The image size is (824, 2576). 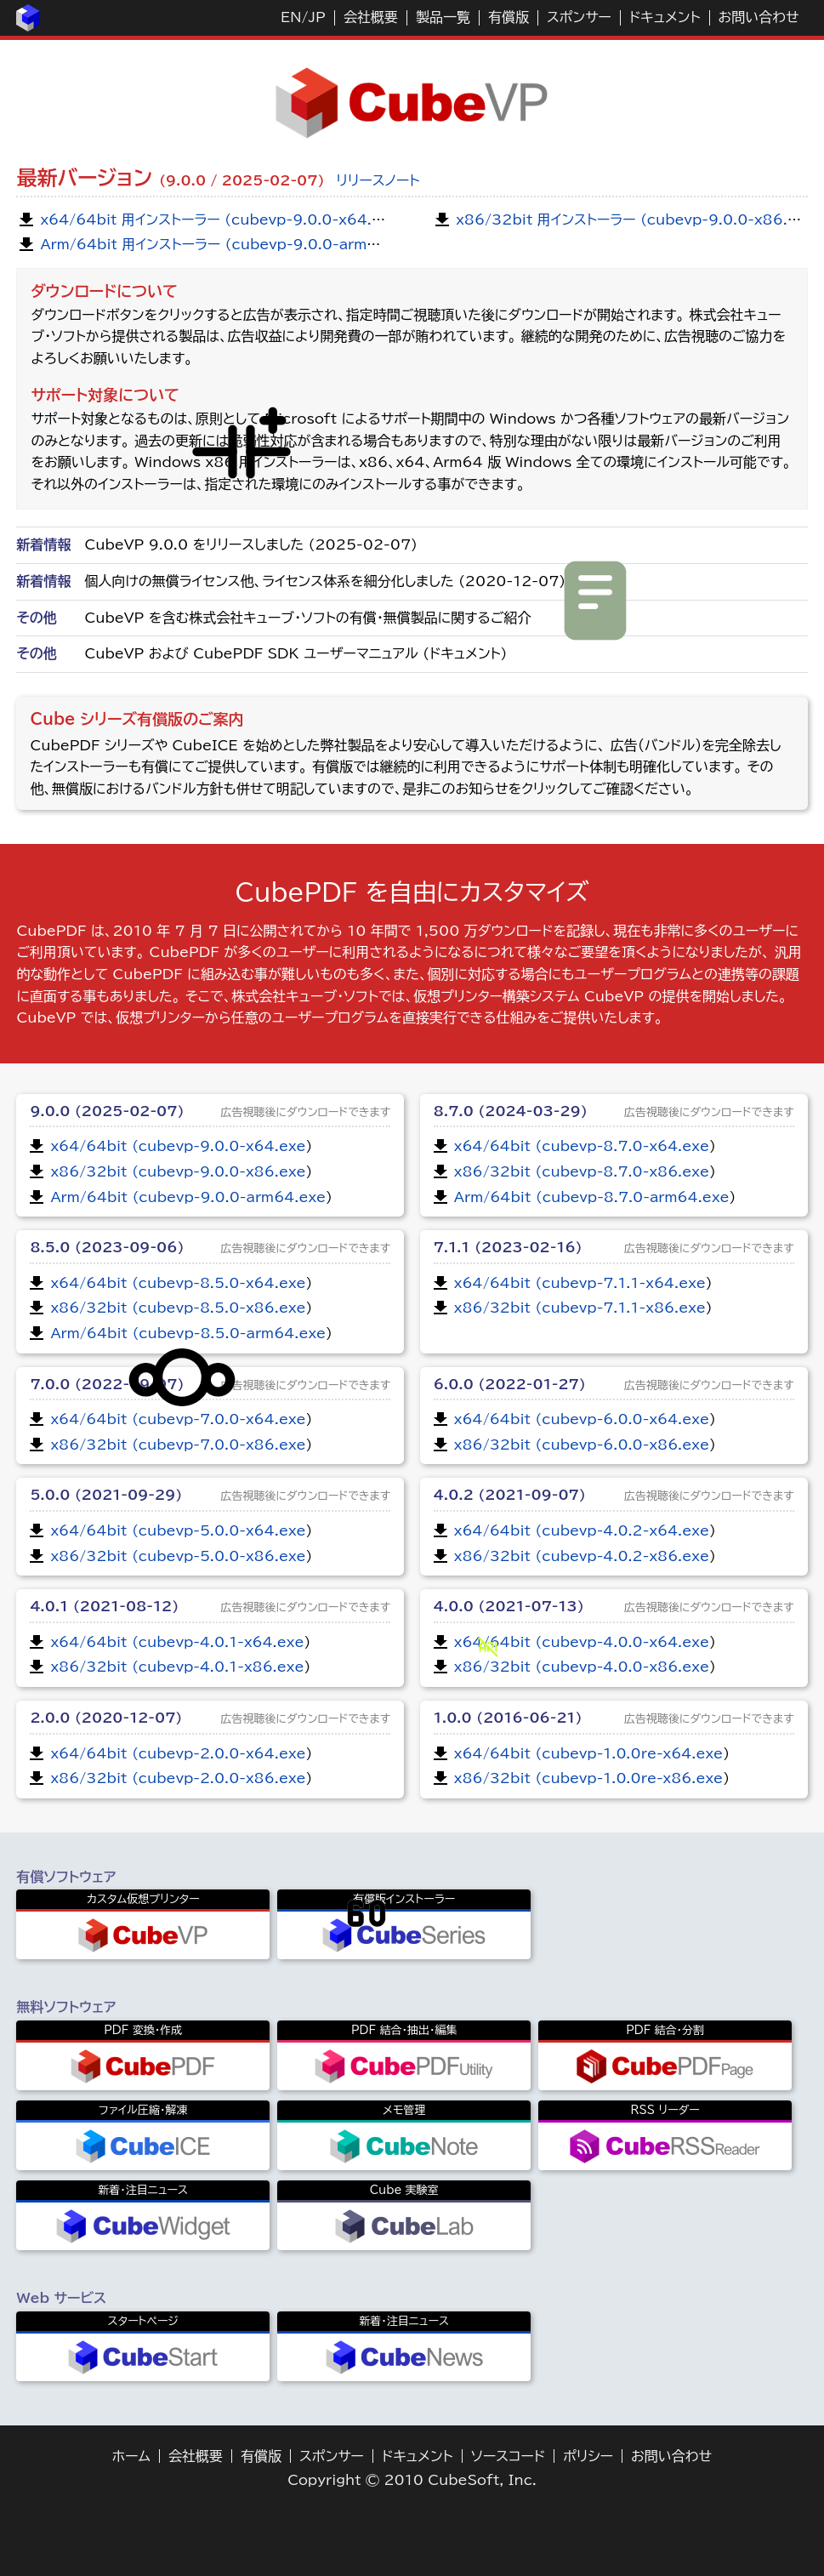 I want to click on indicates a 60-second timer or countdown, so click(x=367, y=1913).